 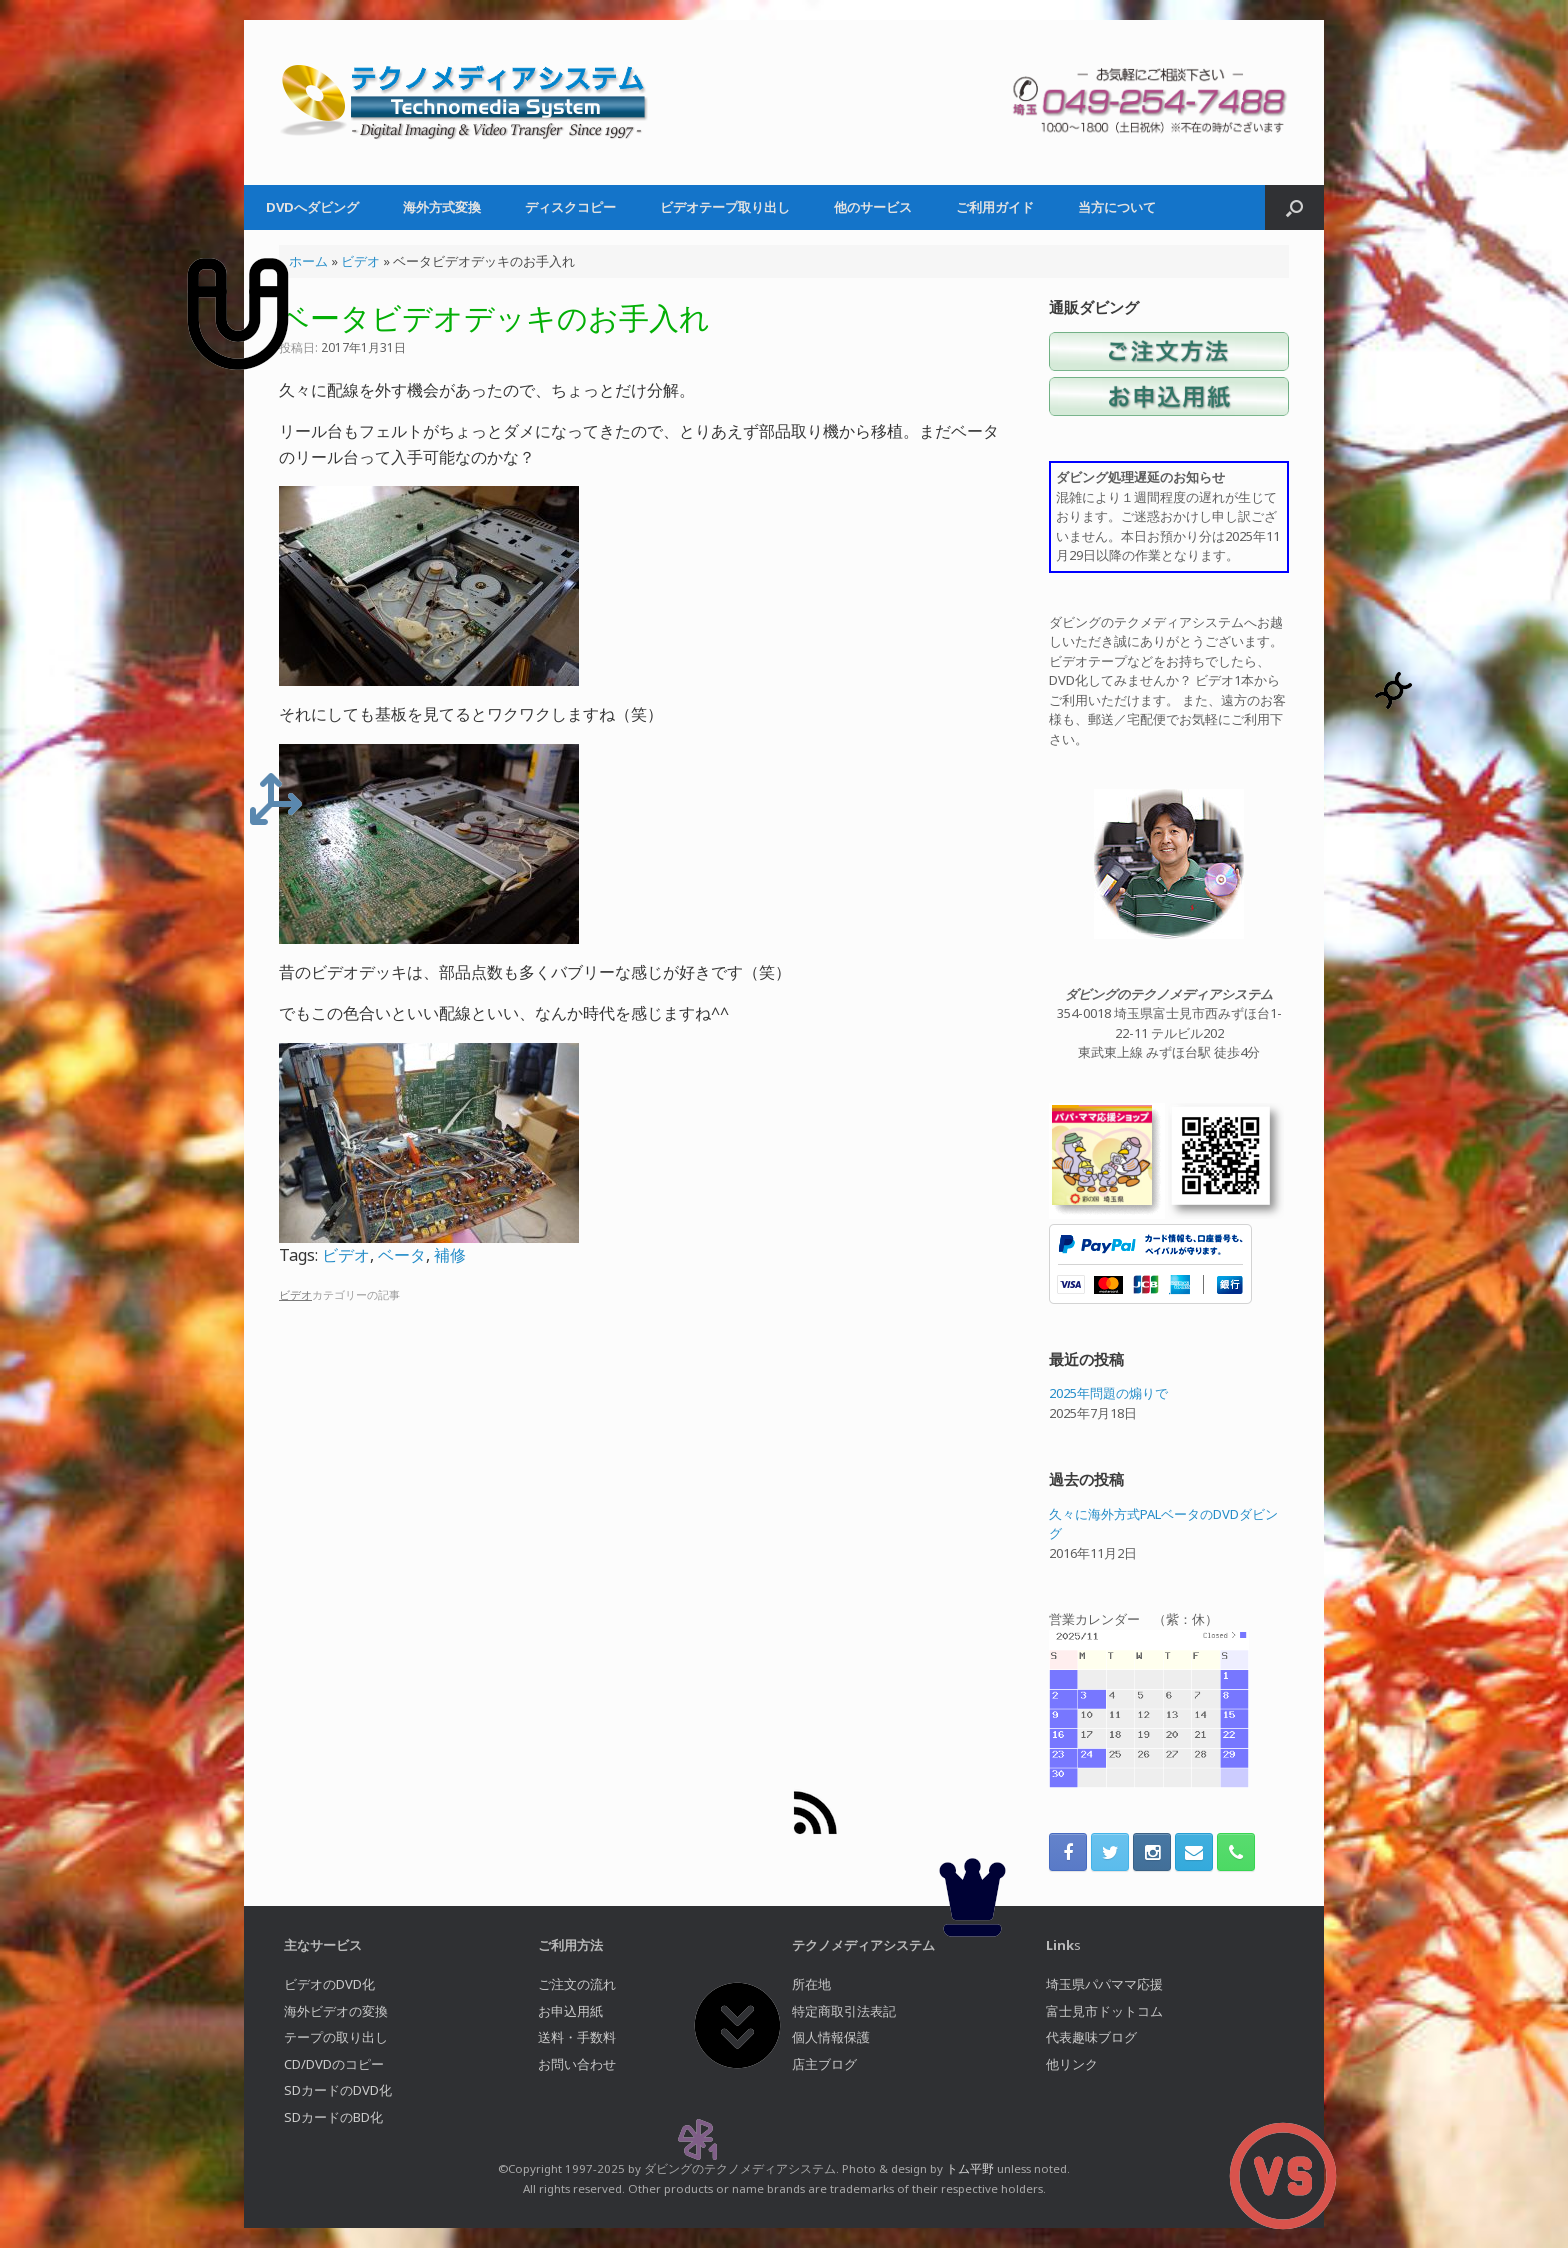 I want to click on attract or pull related items together, so click(x=238, y=314).